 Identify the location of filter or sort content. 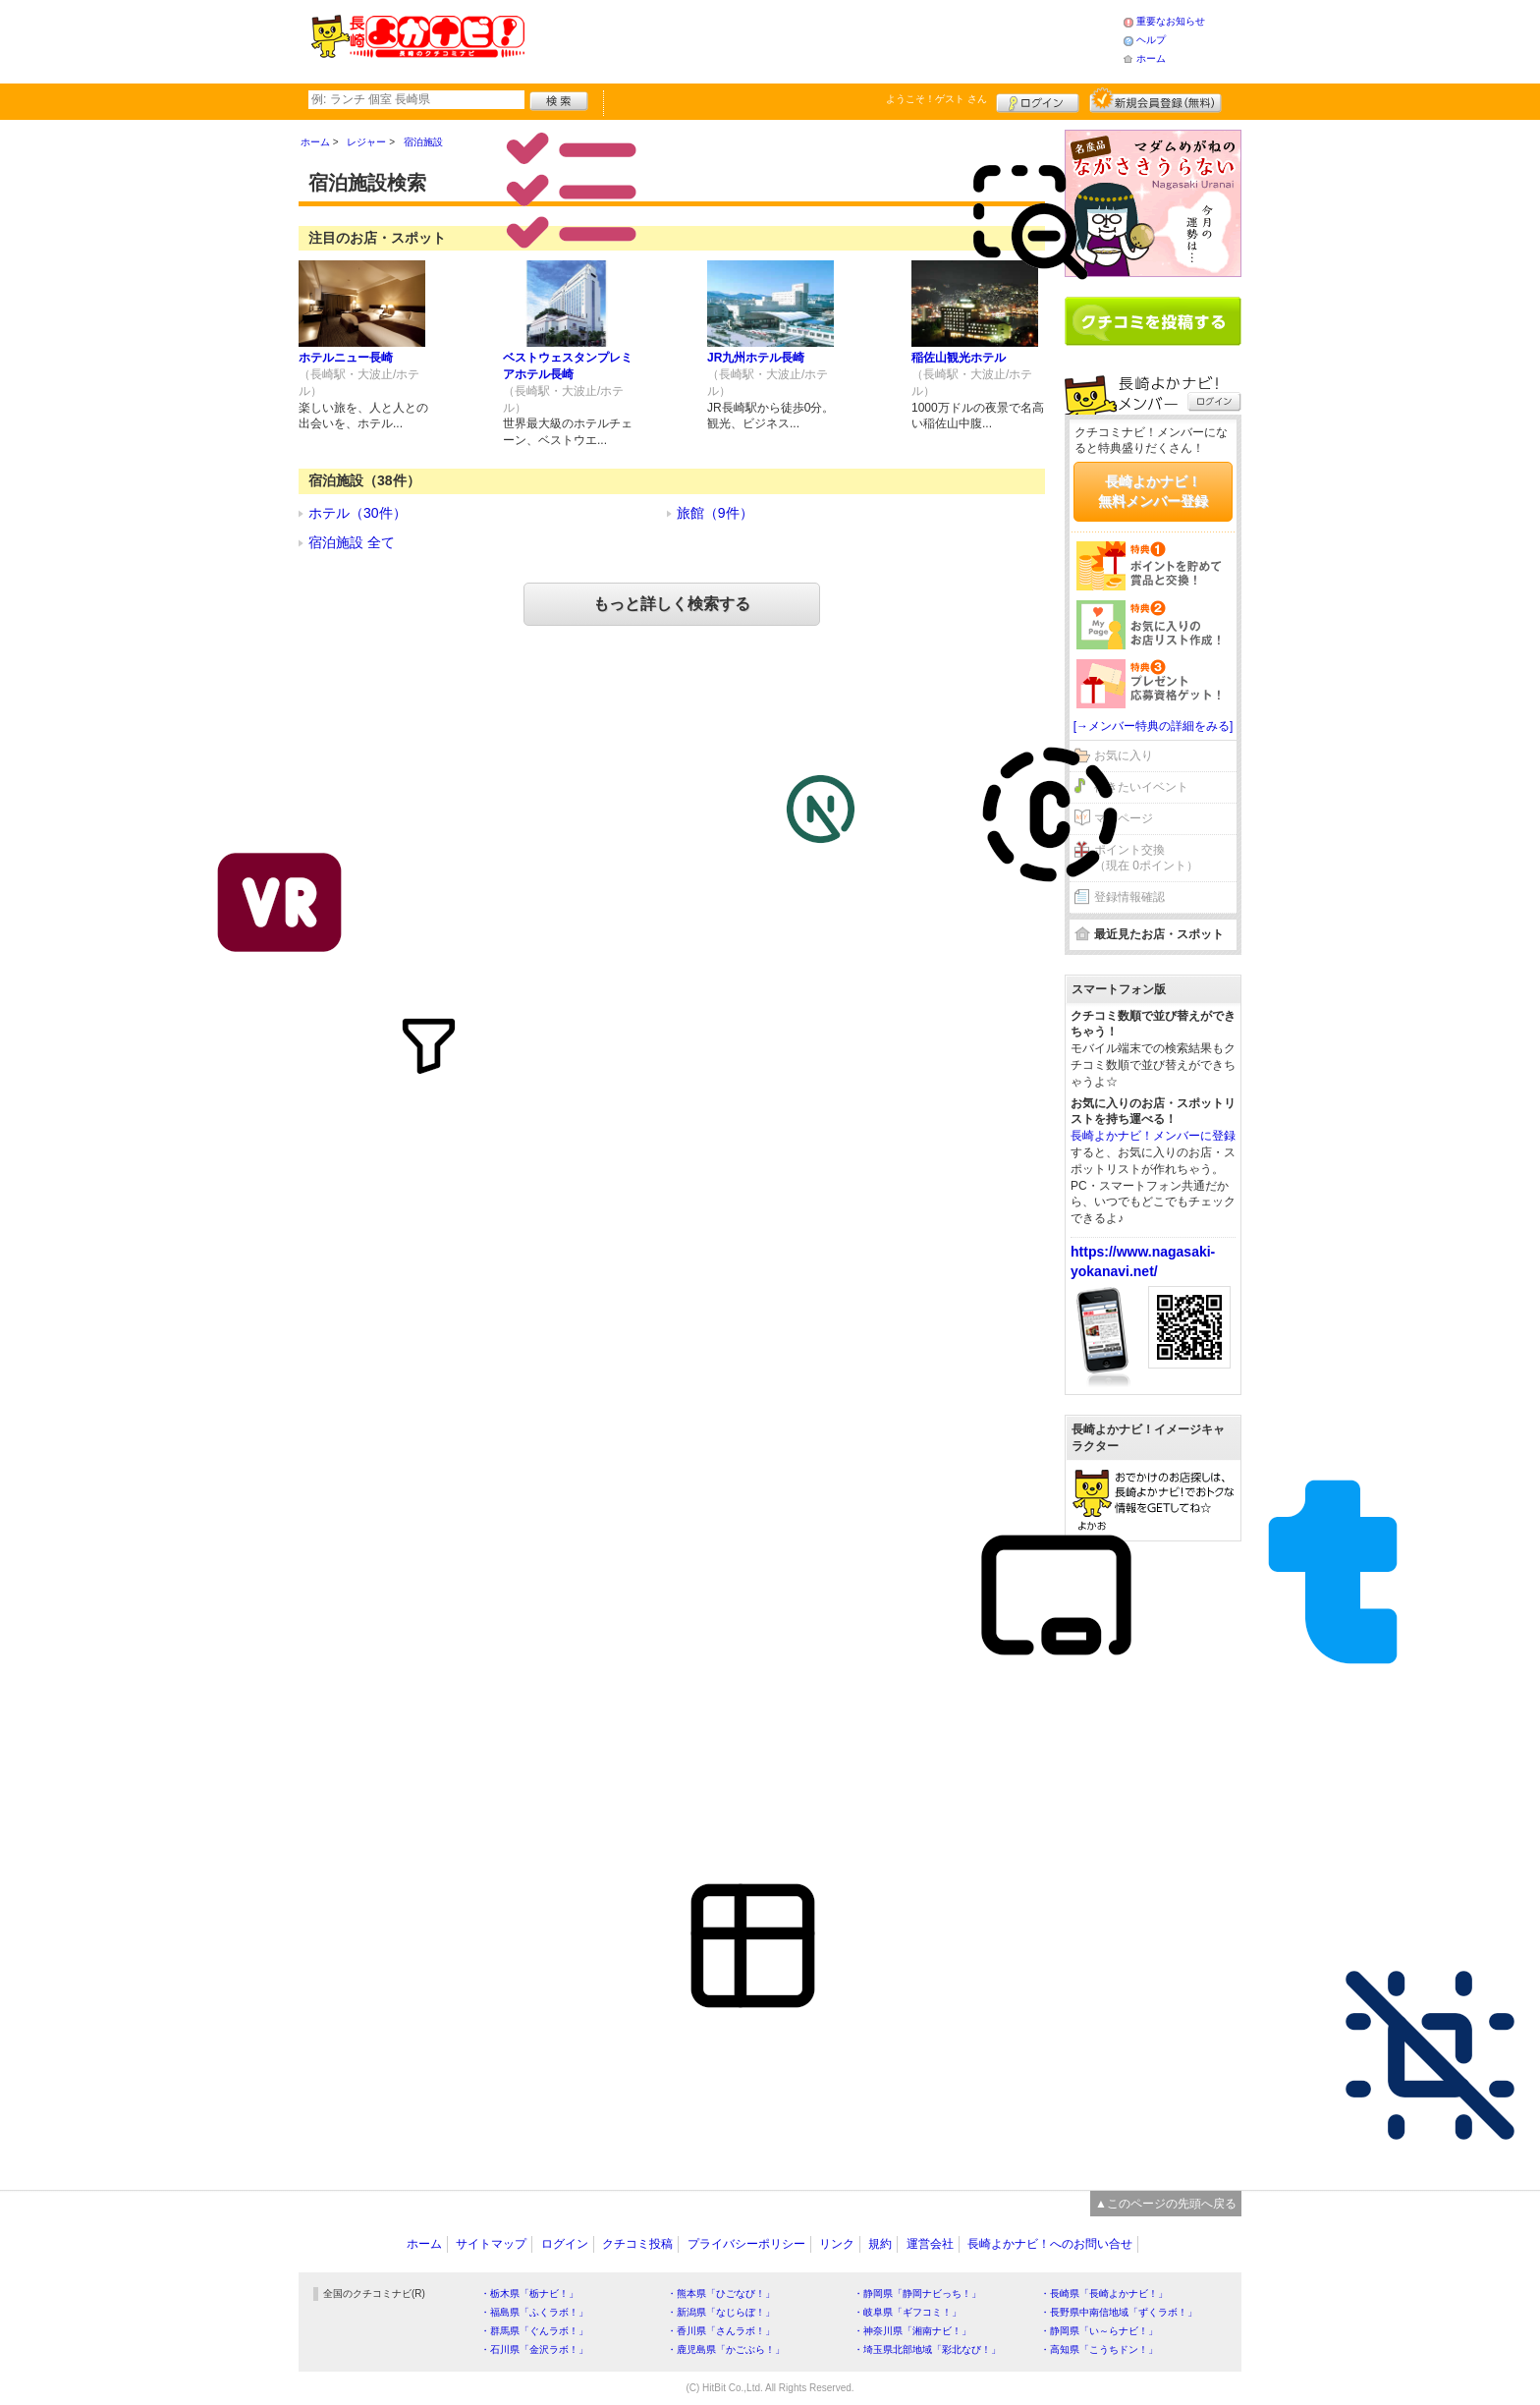
(428, 1044).